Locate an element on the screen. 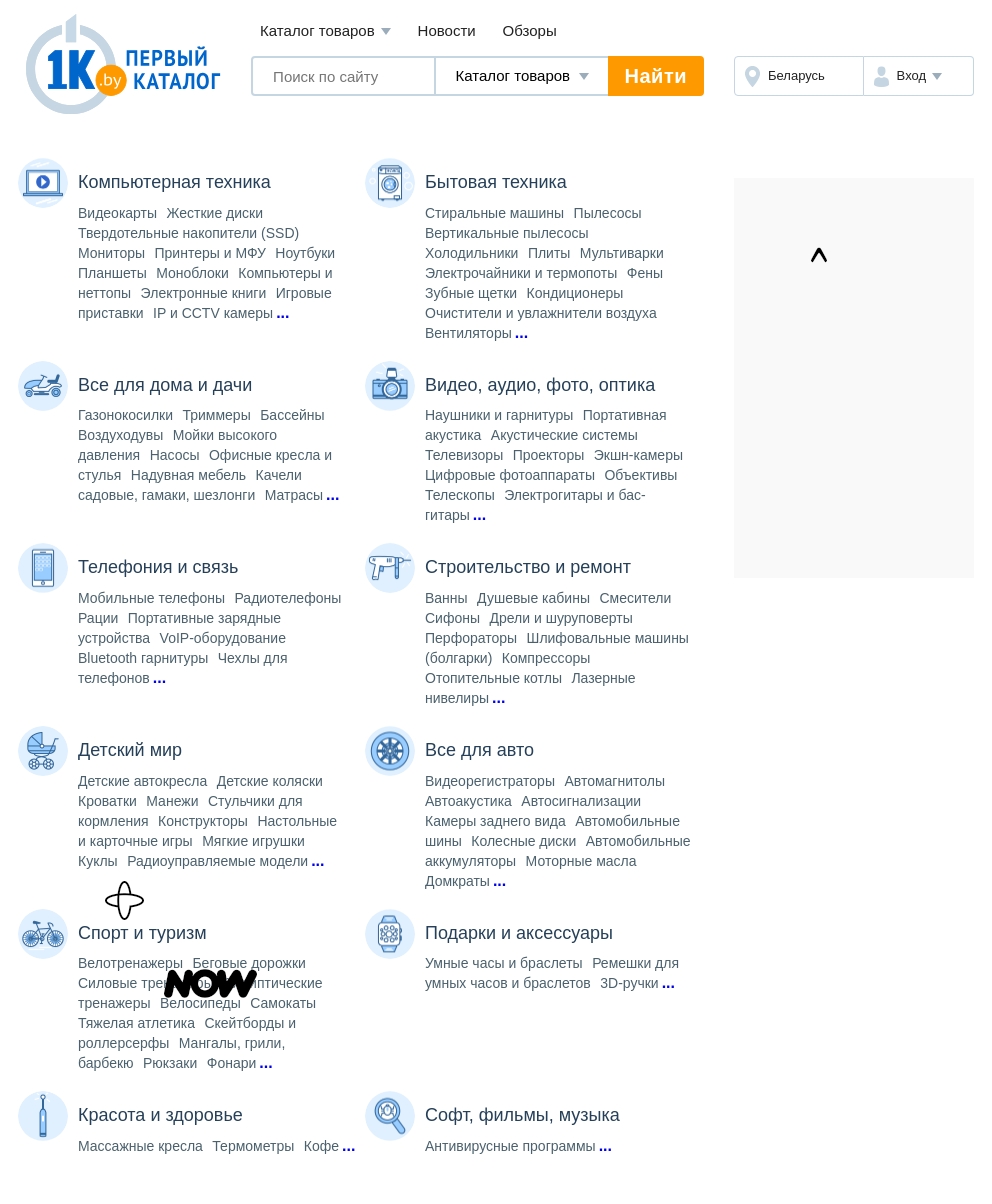  Temporal workflow platform logo is located at coordinates (124, 900).